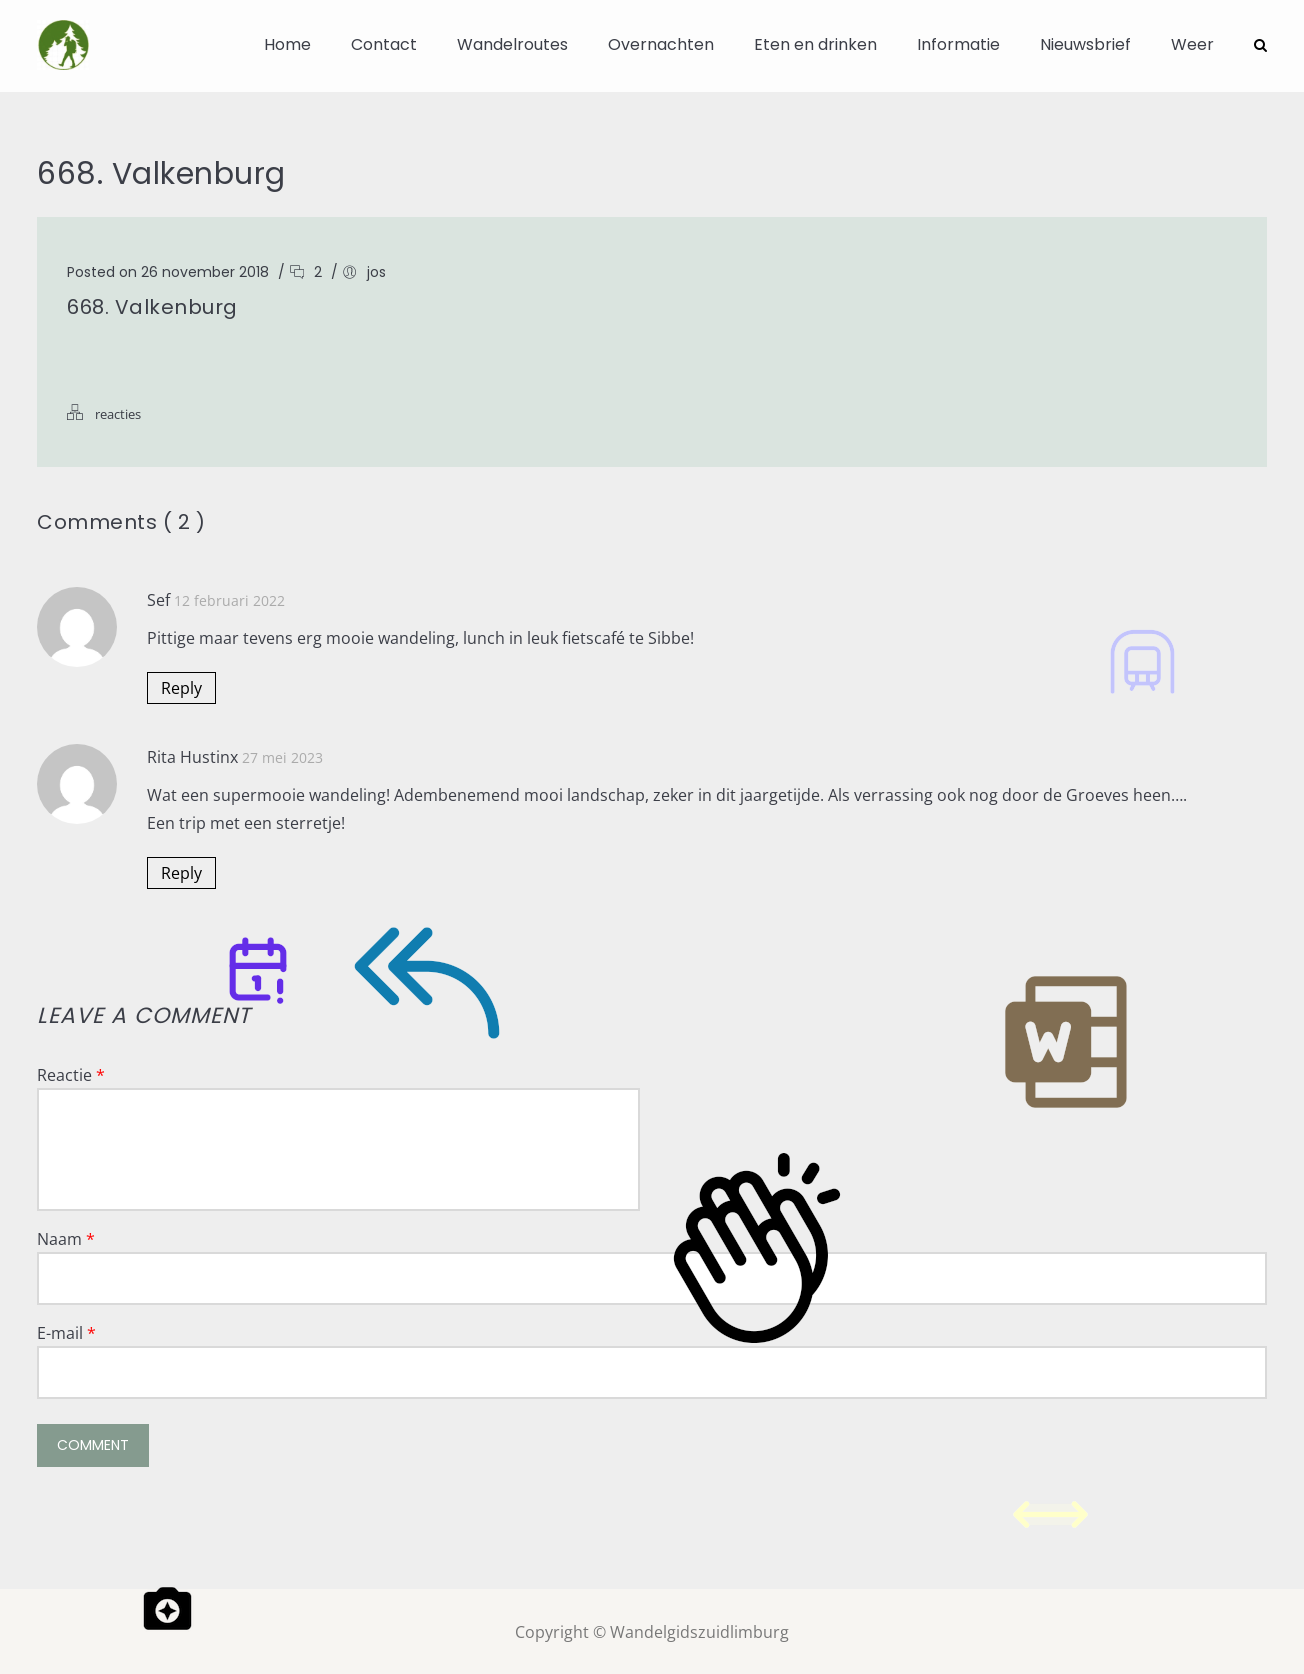 The height and width of the screenshot is (1674, 1304). Describe the element at coordinates (1050, 1514) in the screenshot. I see `resize element horizontally` at that location.